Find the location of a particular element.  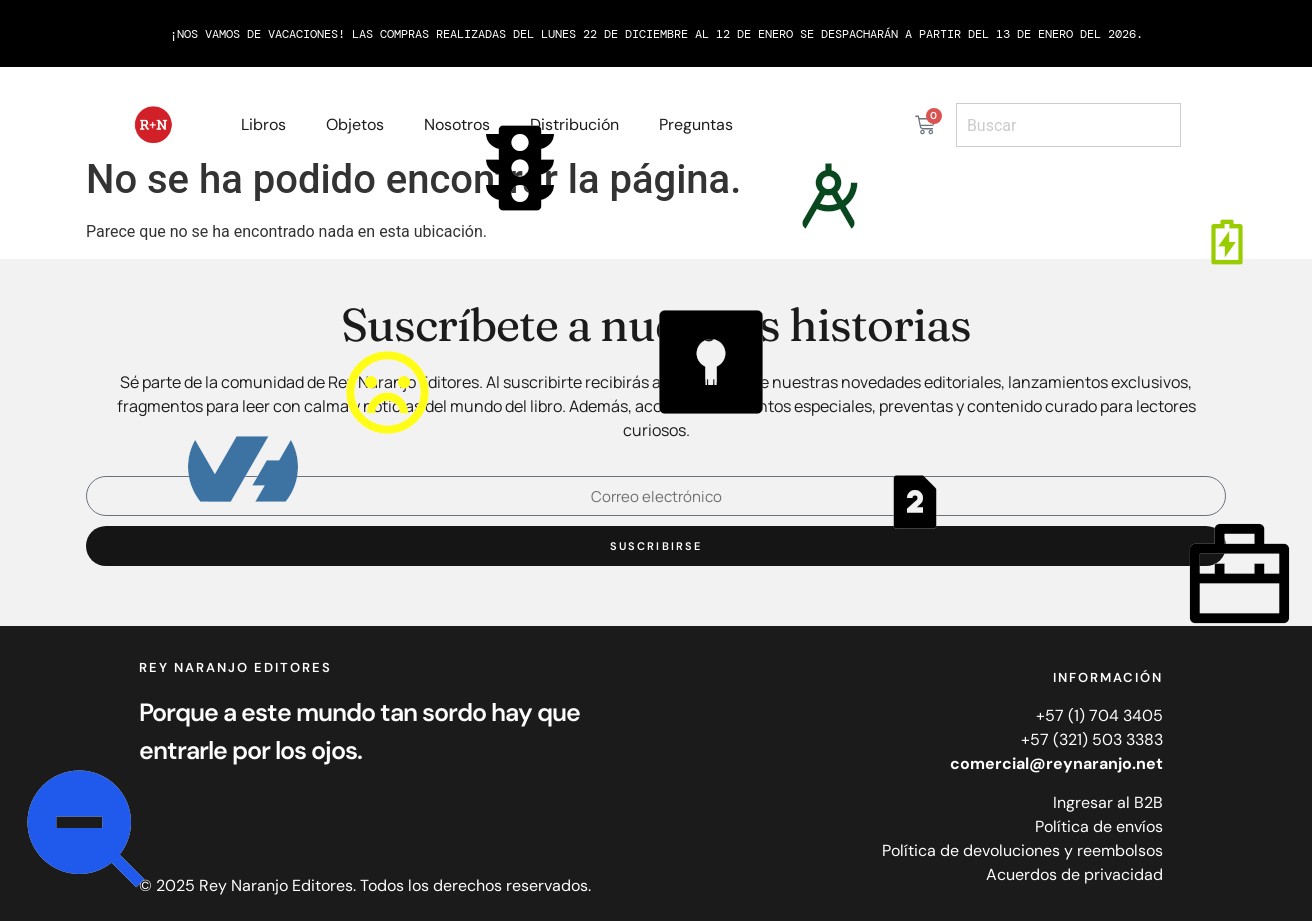

access work or business documents is located at coordinates (1239, 578).